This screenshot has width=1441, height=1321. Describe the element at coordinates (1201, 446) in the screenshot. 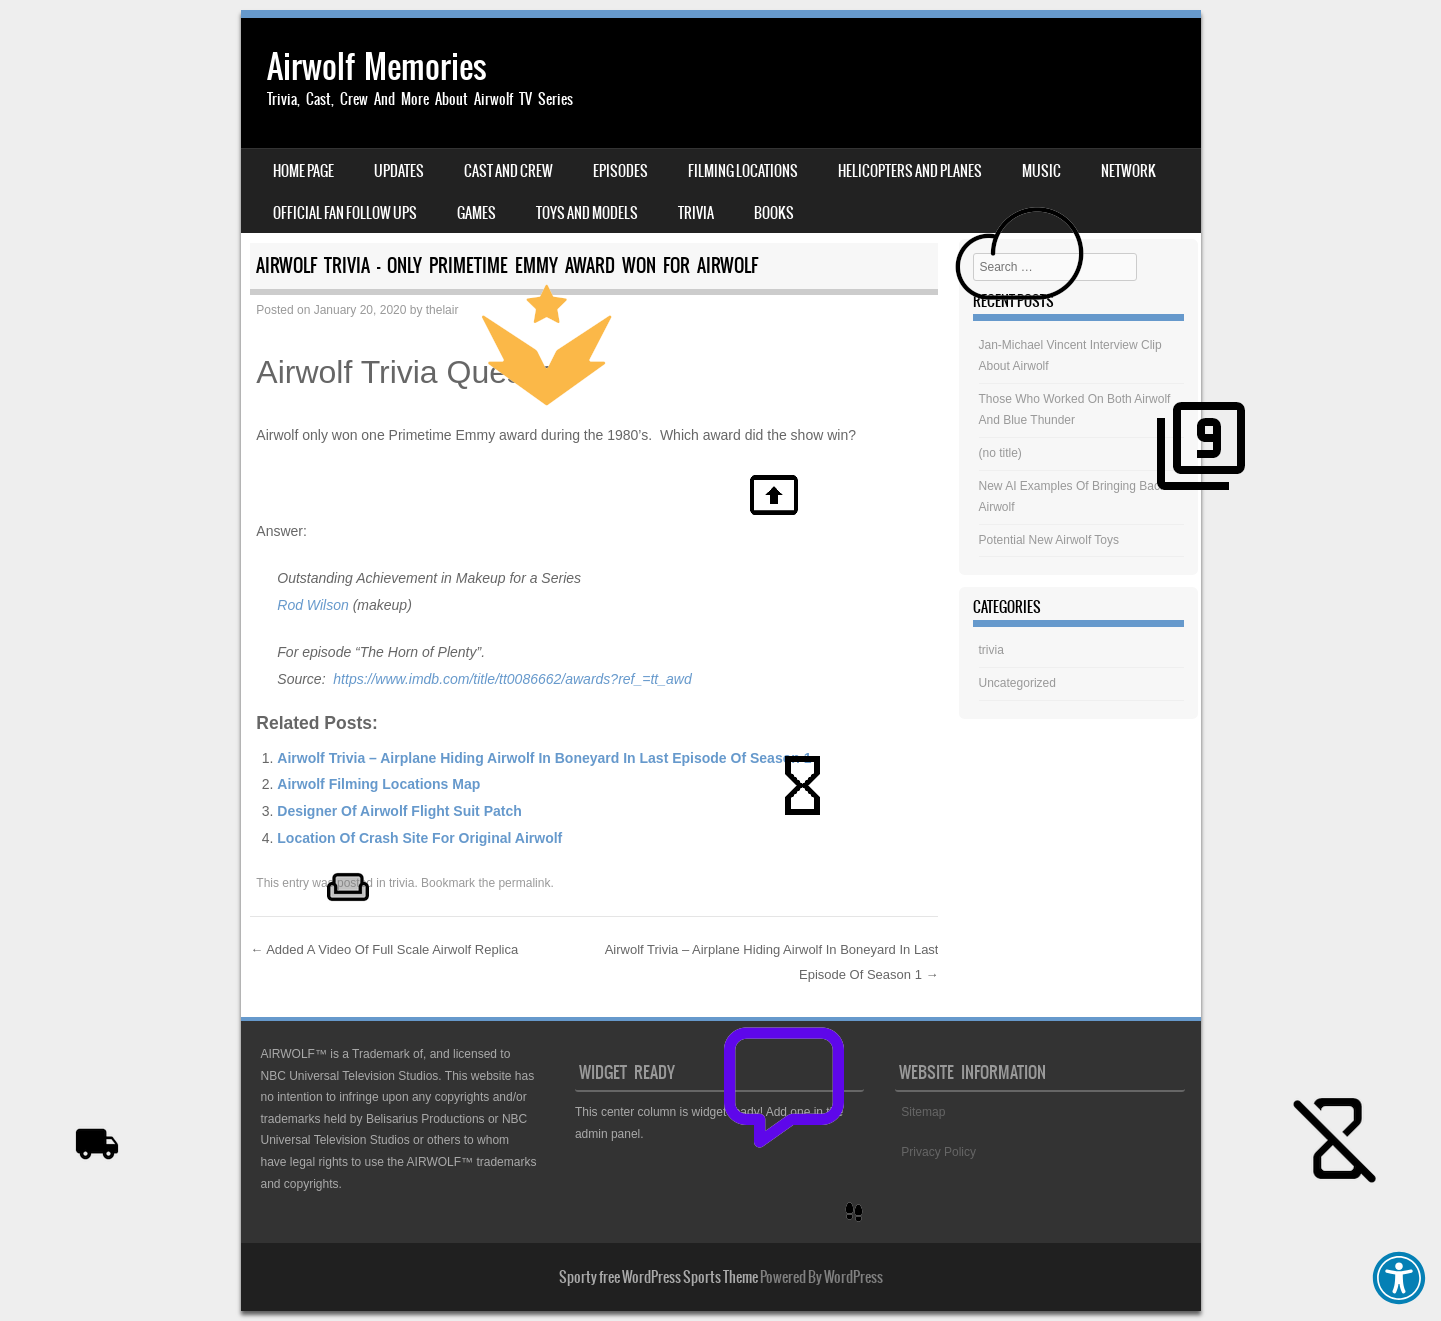

I see `indicates 9 items in a stack or collection` at that location.